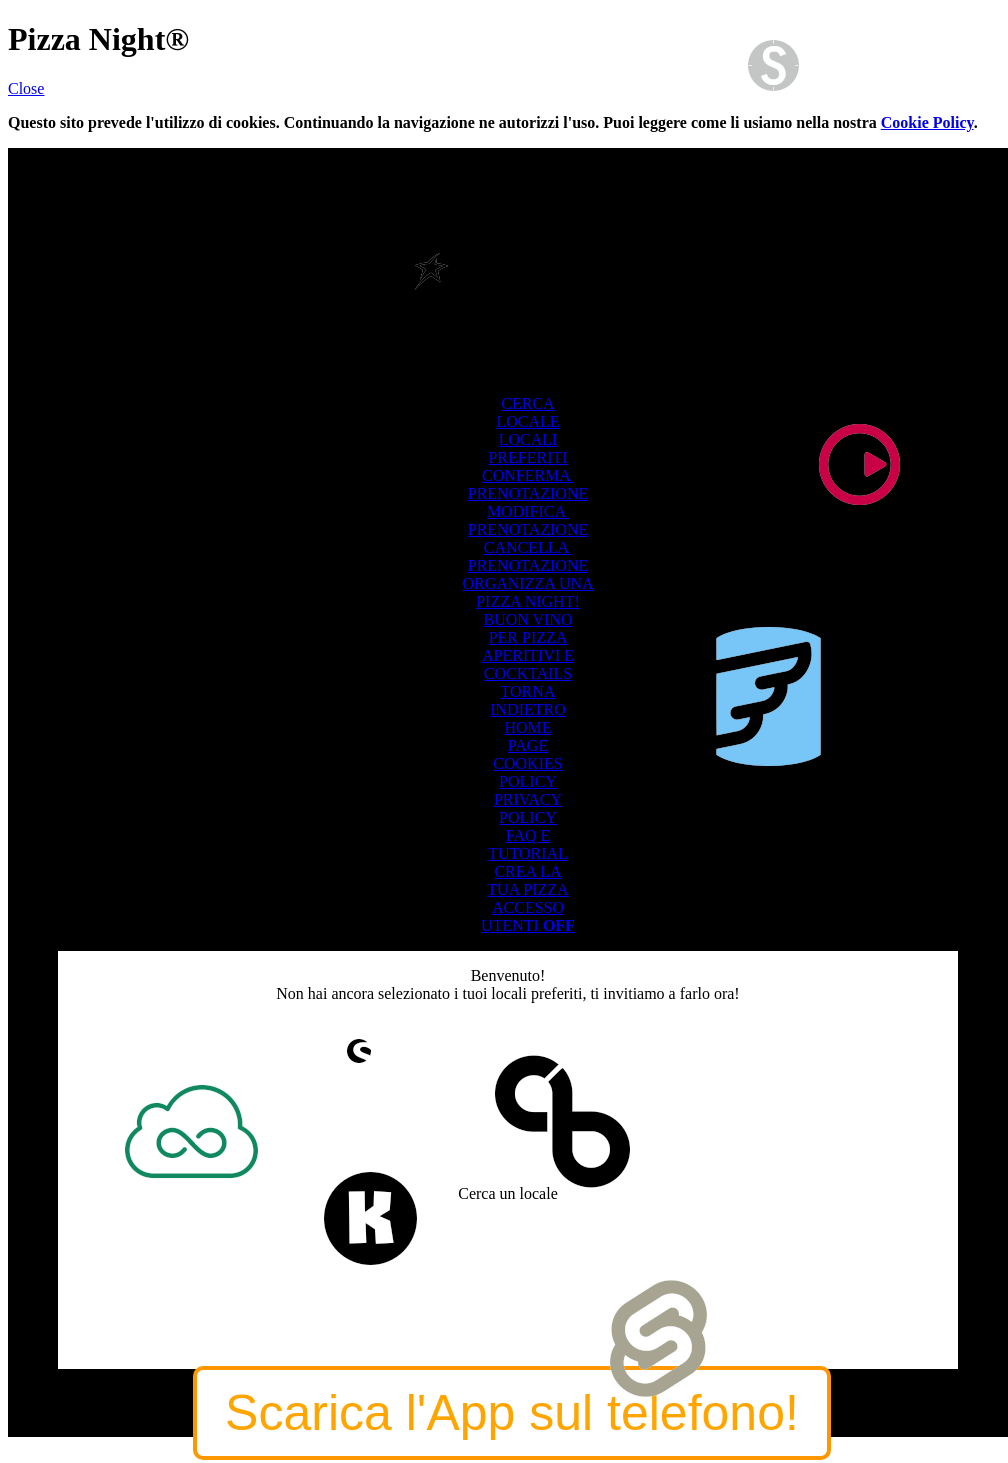  What do you see at coordinates (191, 1131) in the screenshot?
I see `open JSFiddle code playground` at bounding box center [191, 1131].